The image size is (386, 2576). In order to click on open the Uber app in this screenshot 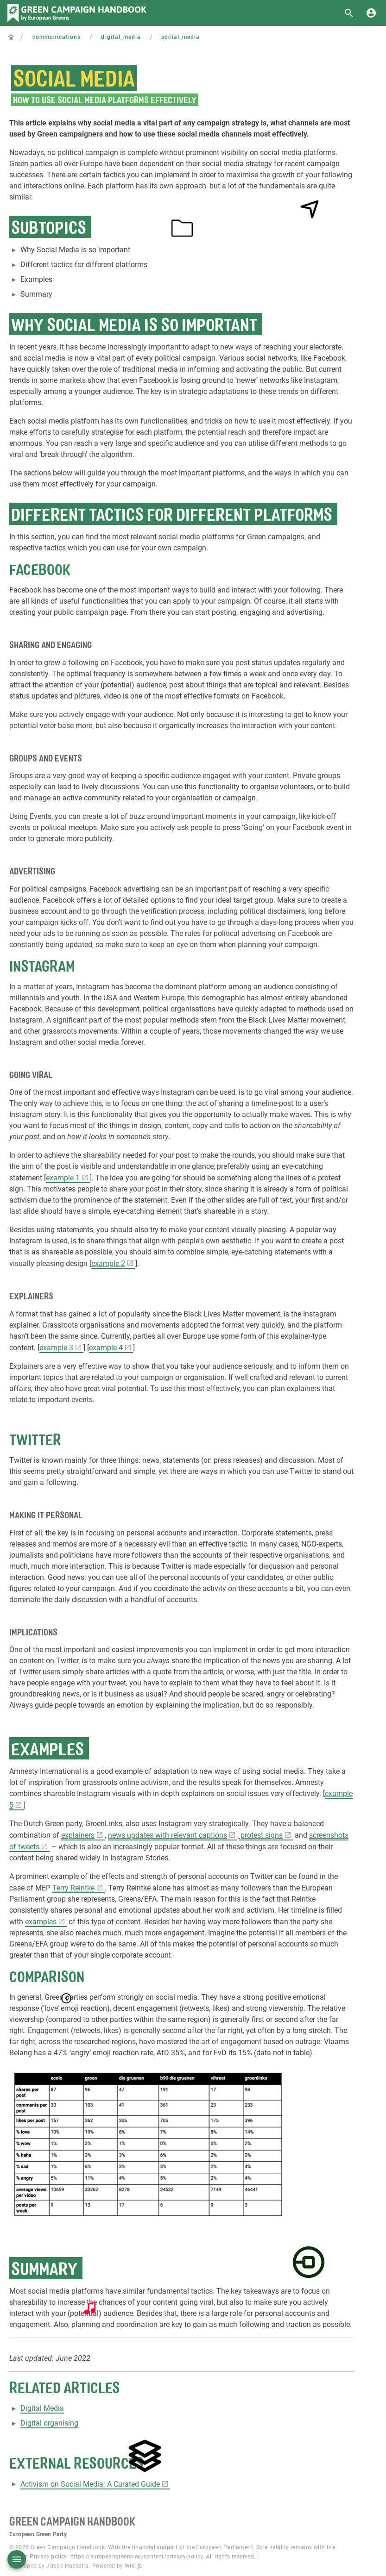, I will do `click(309, 2262)`.